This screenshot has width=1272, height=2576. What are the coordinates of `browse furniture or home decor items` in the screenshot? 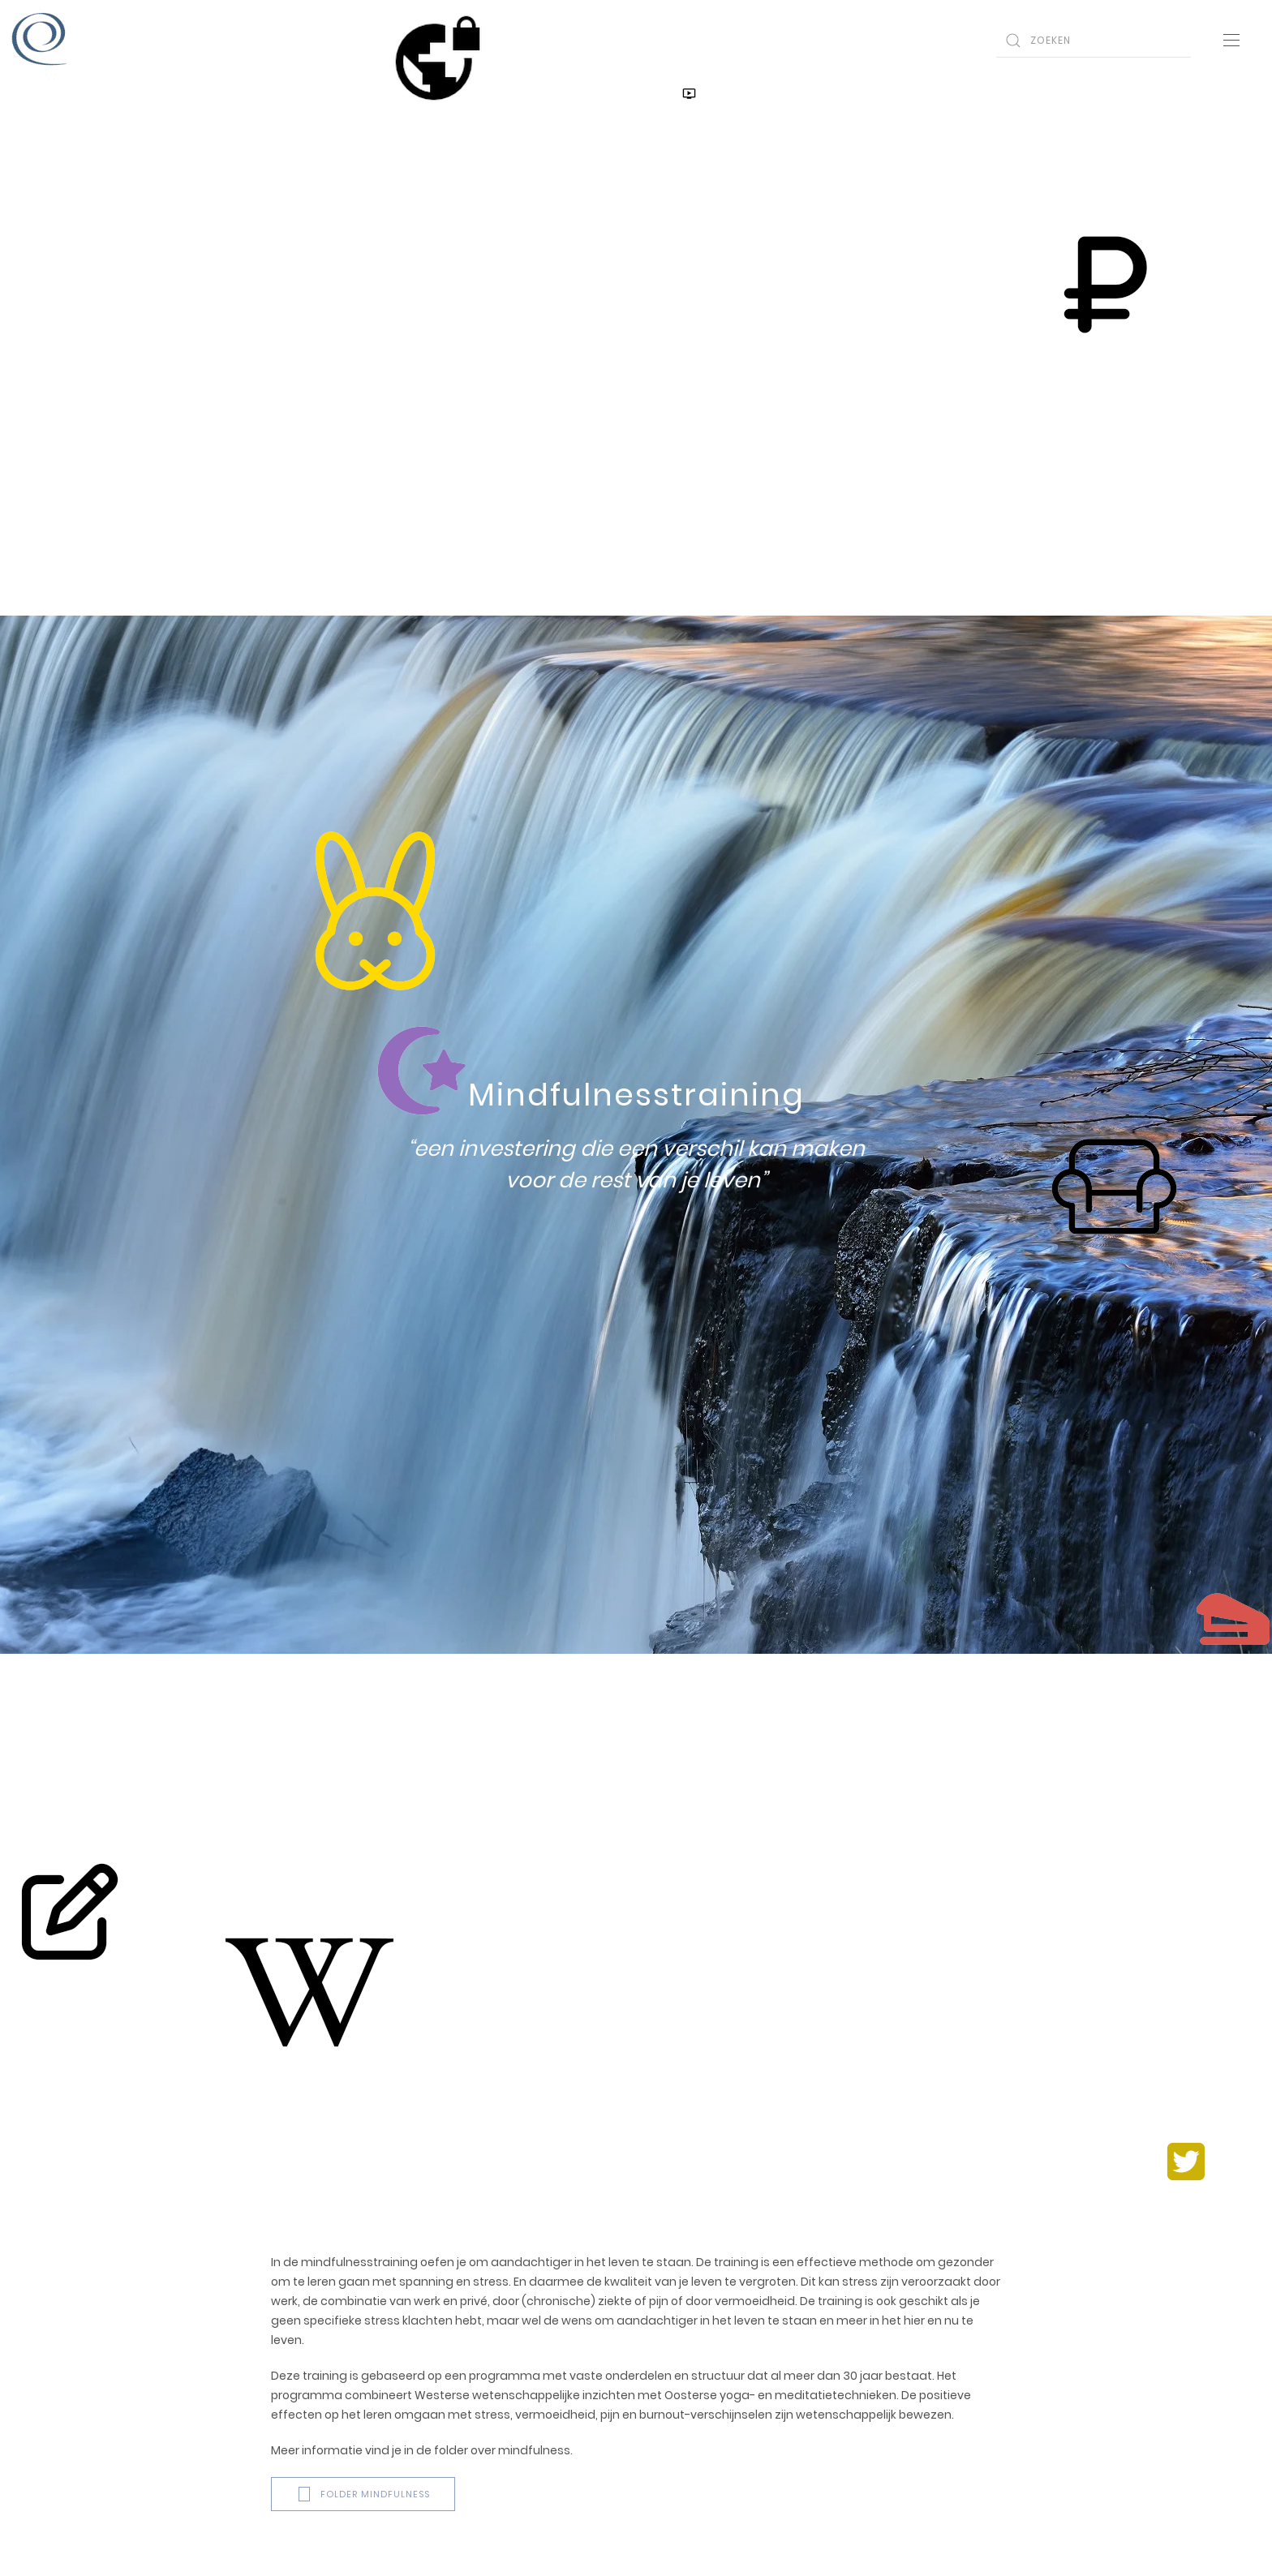 It's located at (1114, 1188).